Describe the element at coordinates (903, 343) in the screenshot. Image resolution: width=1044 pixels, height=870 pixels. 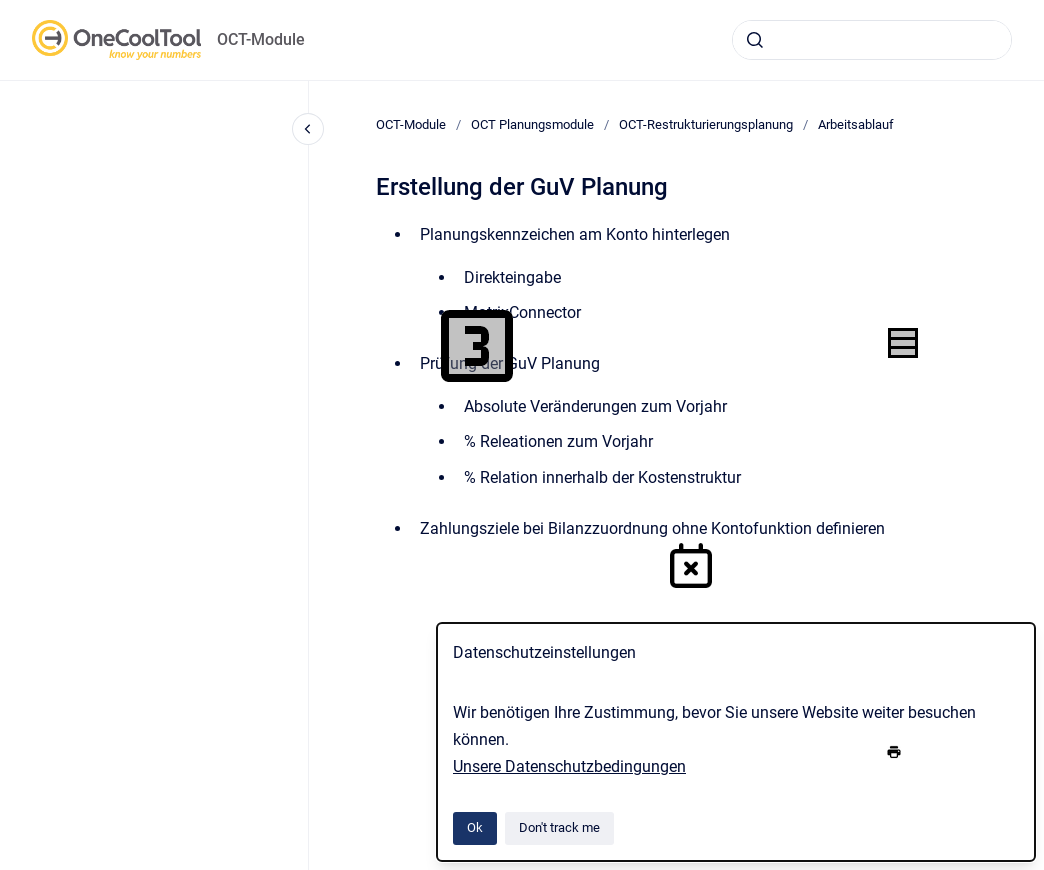
I see `view data in row layout` at that location.